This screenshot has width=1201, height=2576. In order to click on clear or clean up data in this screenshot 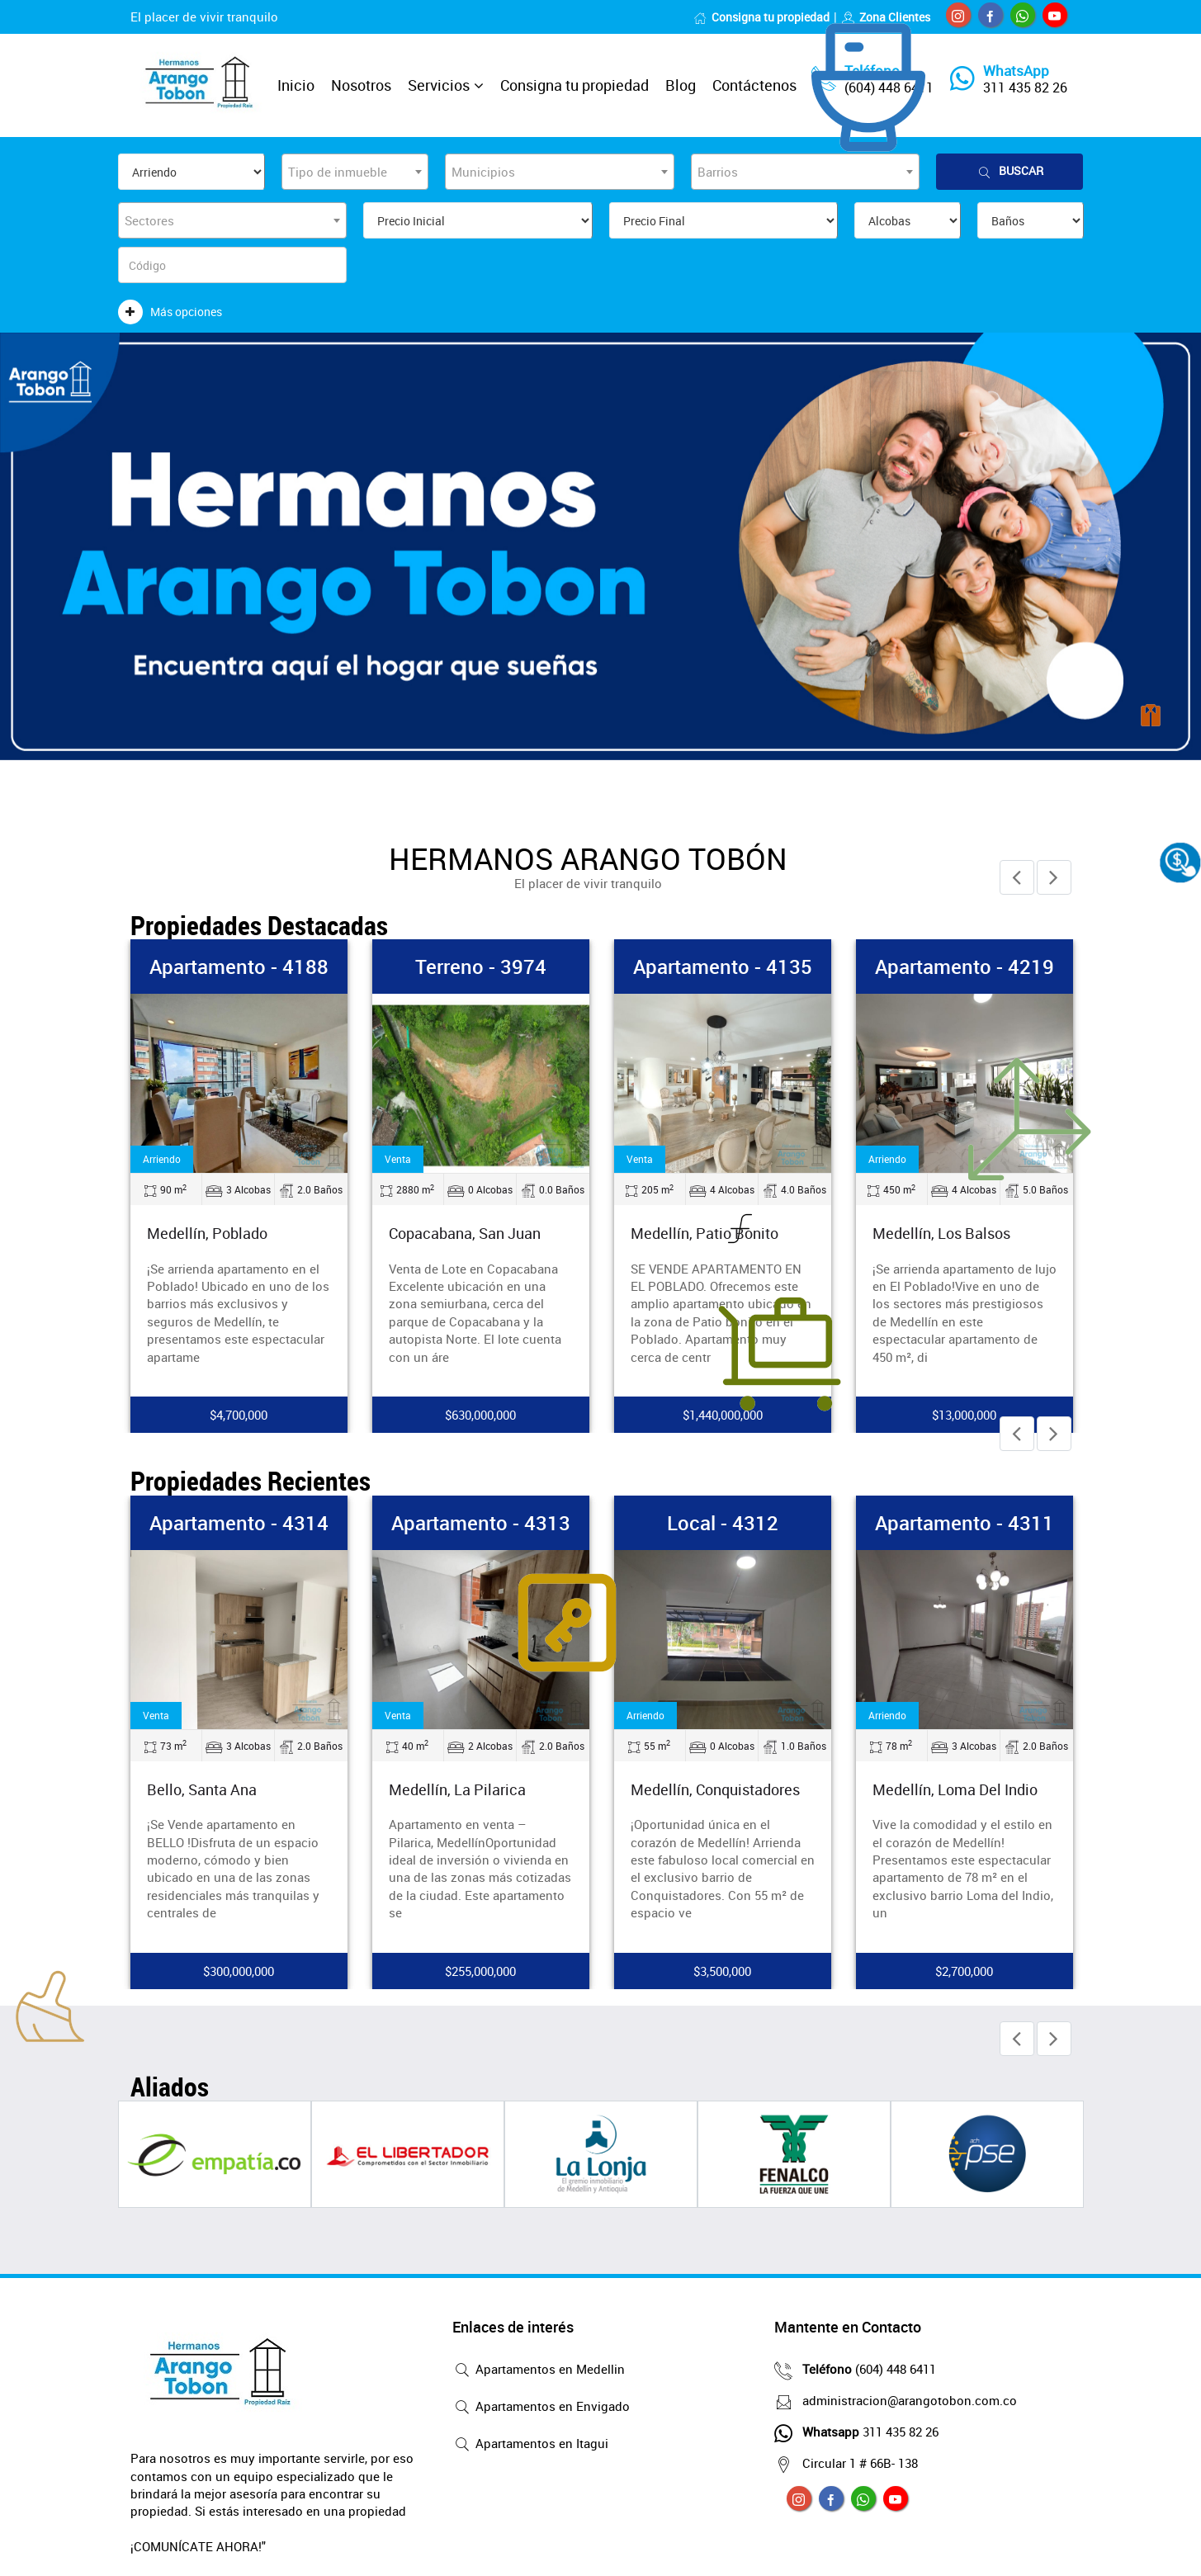, I will do `click(49, 2009)`.